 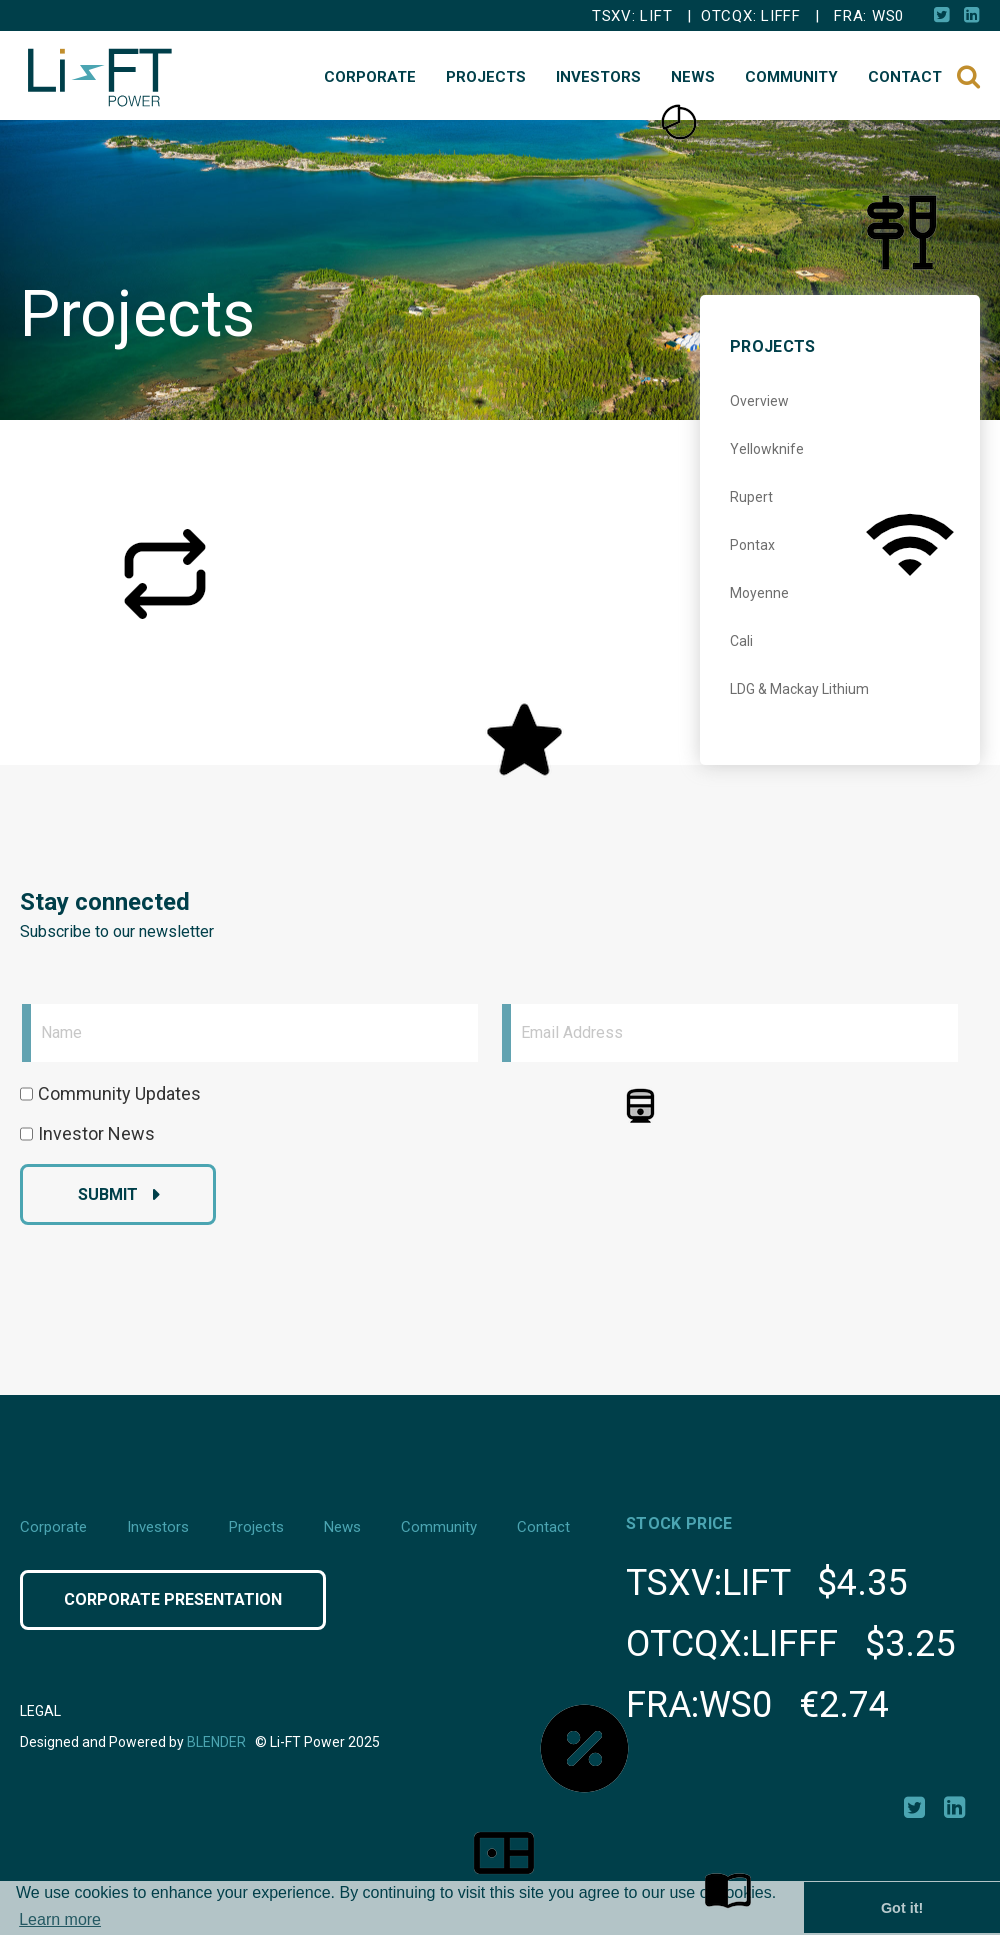 What do you see at coordinates (584, 1748) in the screenshot?
I see `view available discounts or promotions` at bounding box center [584, 1748].